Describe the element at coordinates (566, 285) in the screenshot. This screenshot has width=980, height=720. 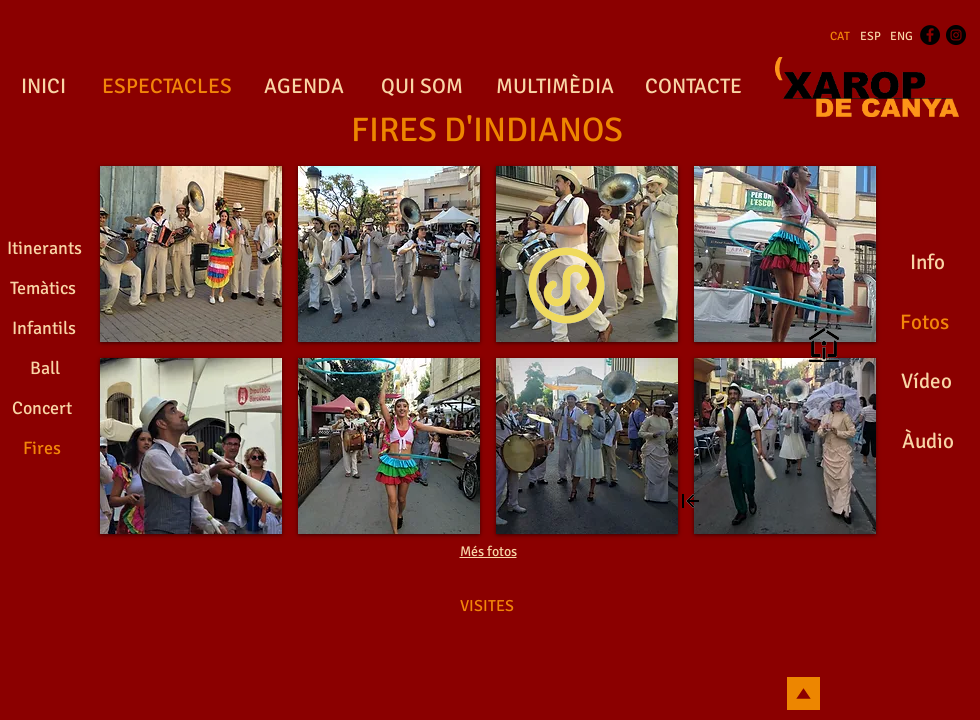
I see `open a mini program or lightweight app` at that location.